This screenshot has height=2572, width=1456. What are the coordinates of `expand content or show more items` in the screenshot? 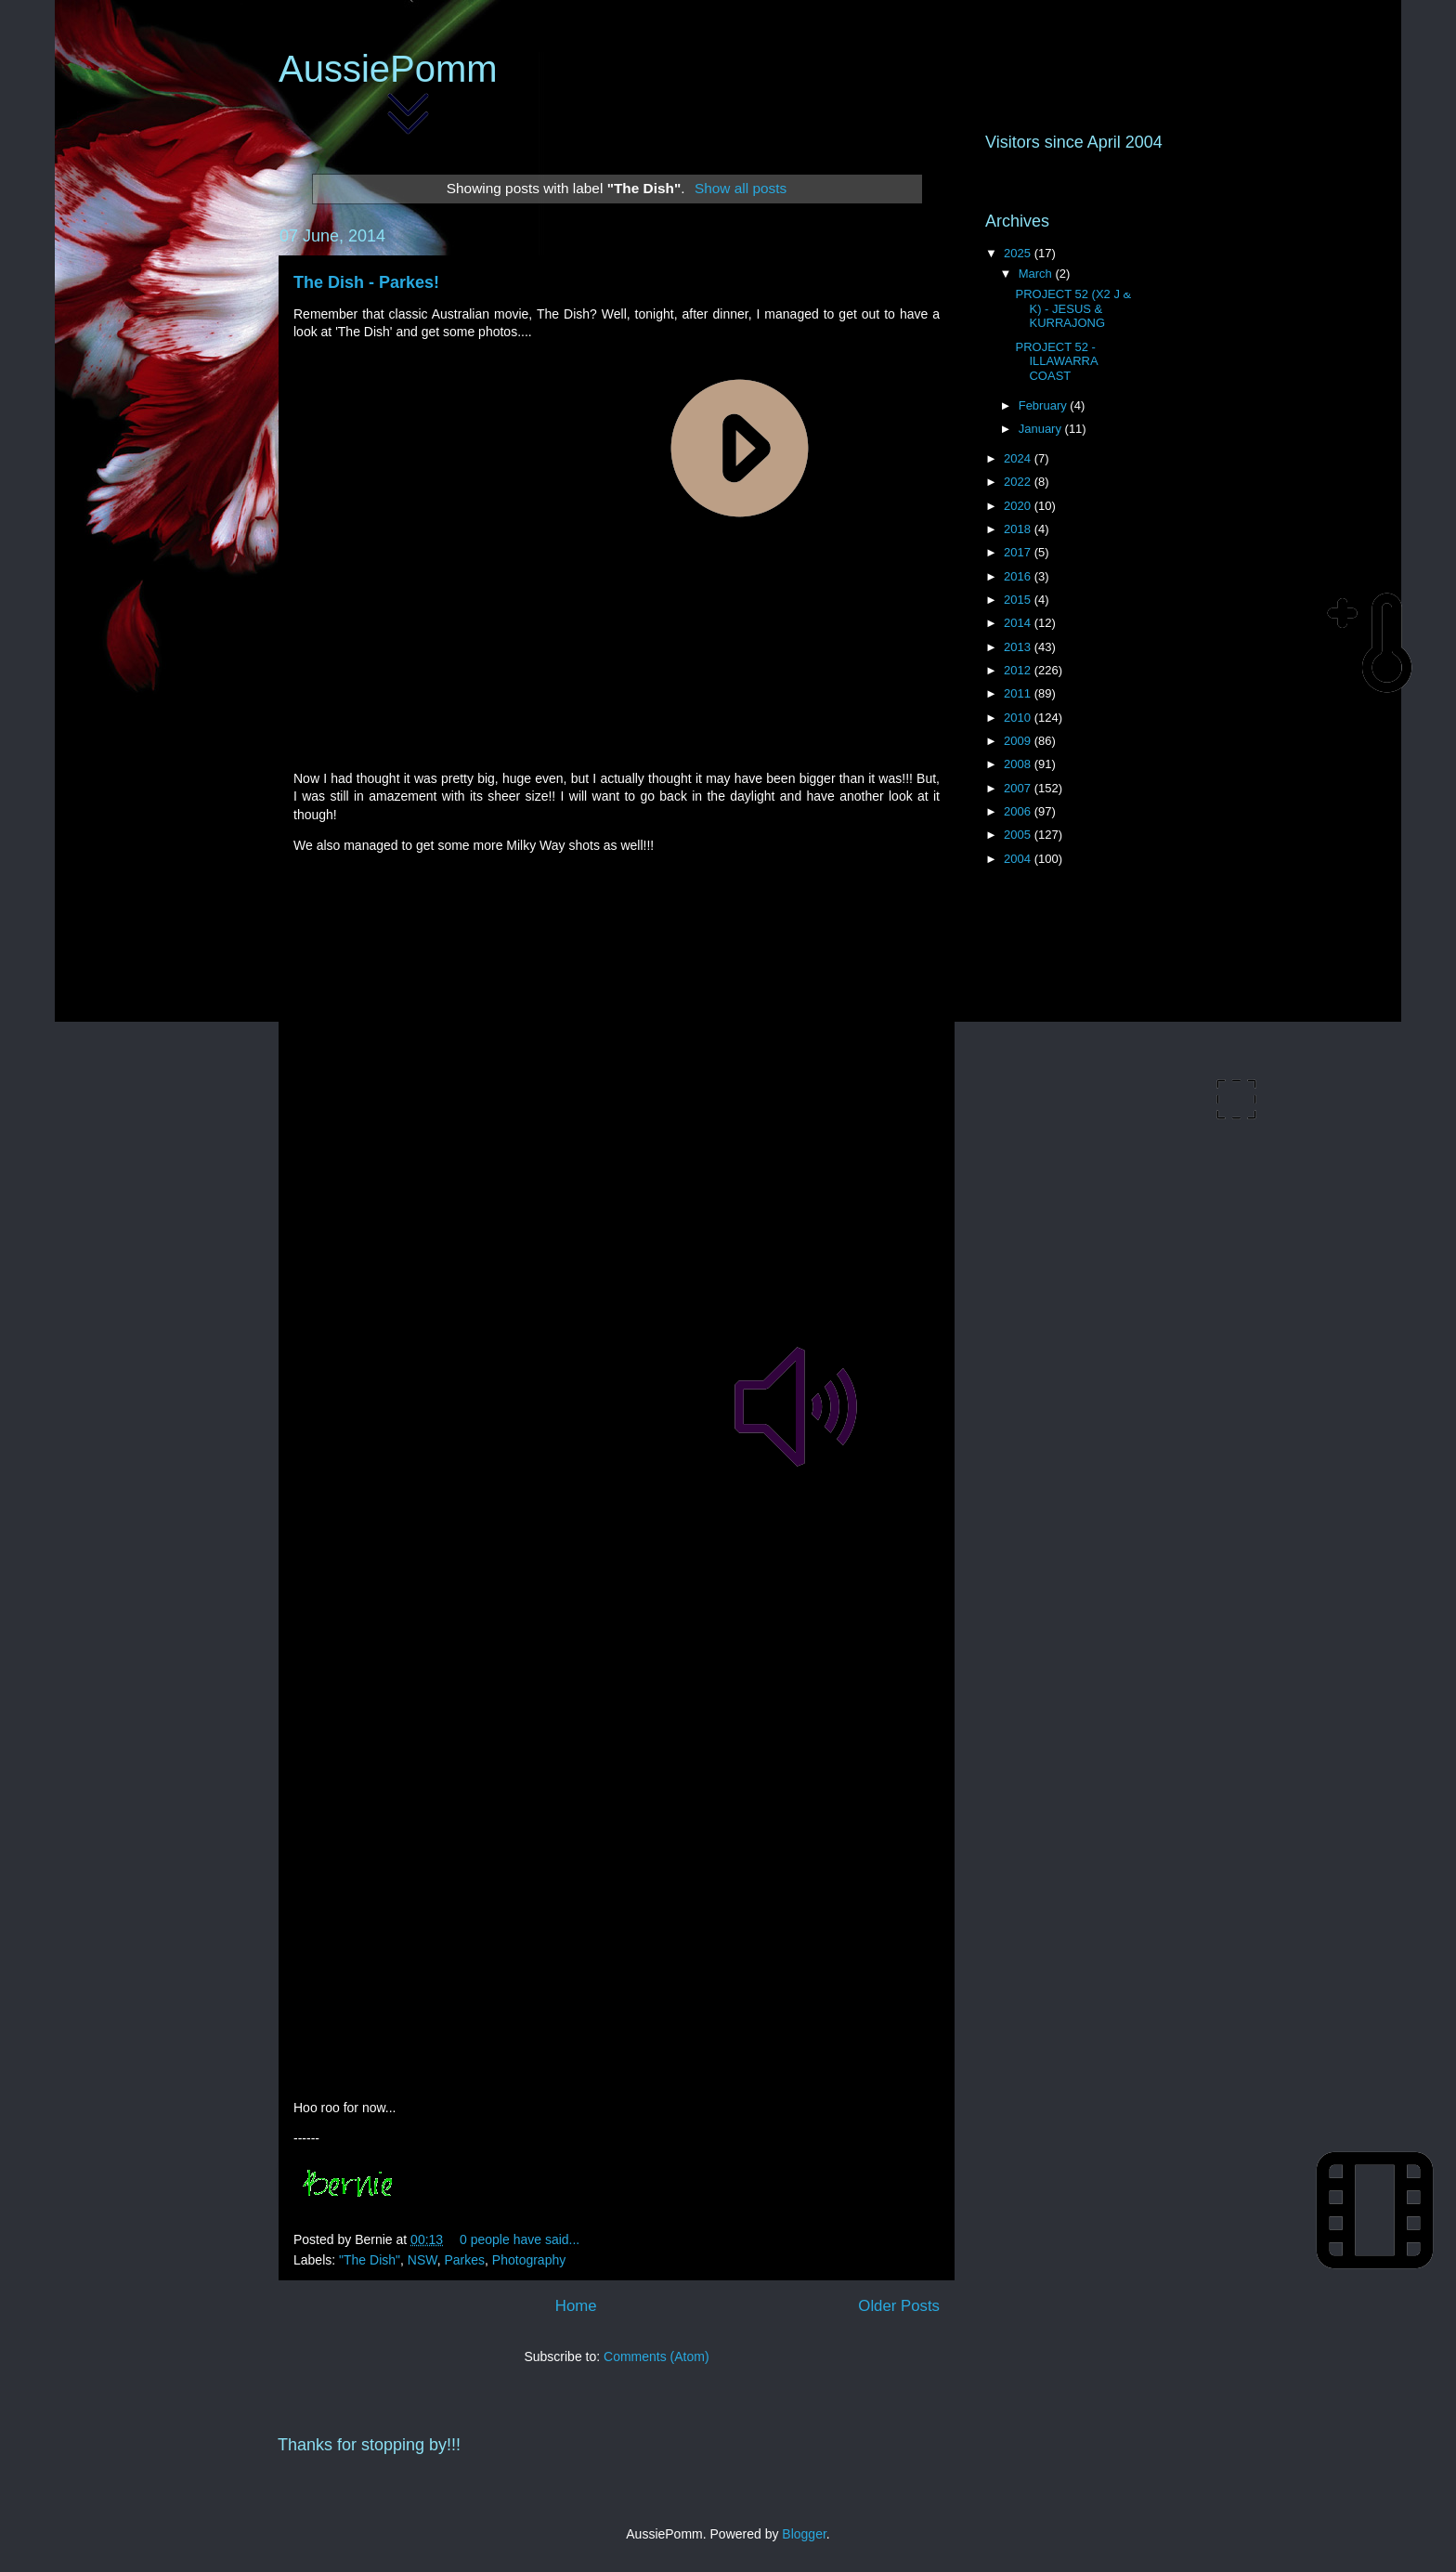 It's located at (408, 111).